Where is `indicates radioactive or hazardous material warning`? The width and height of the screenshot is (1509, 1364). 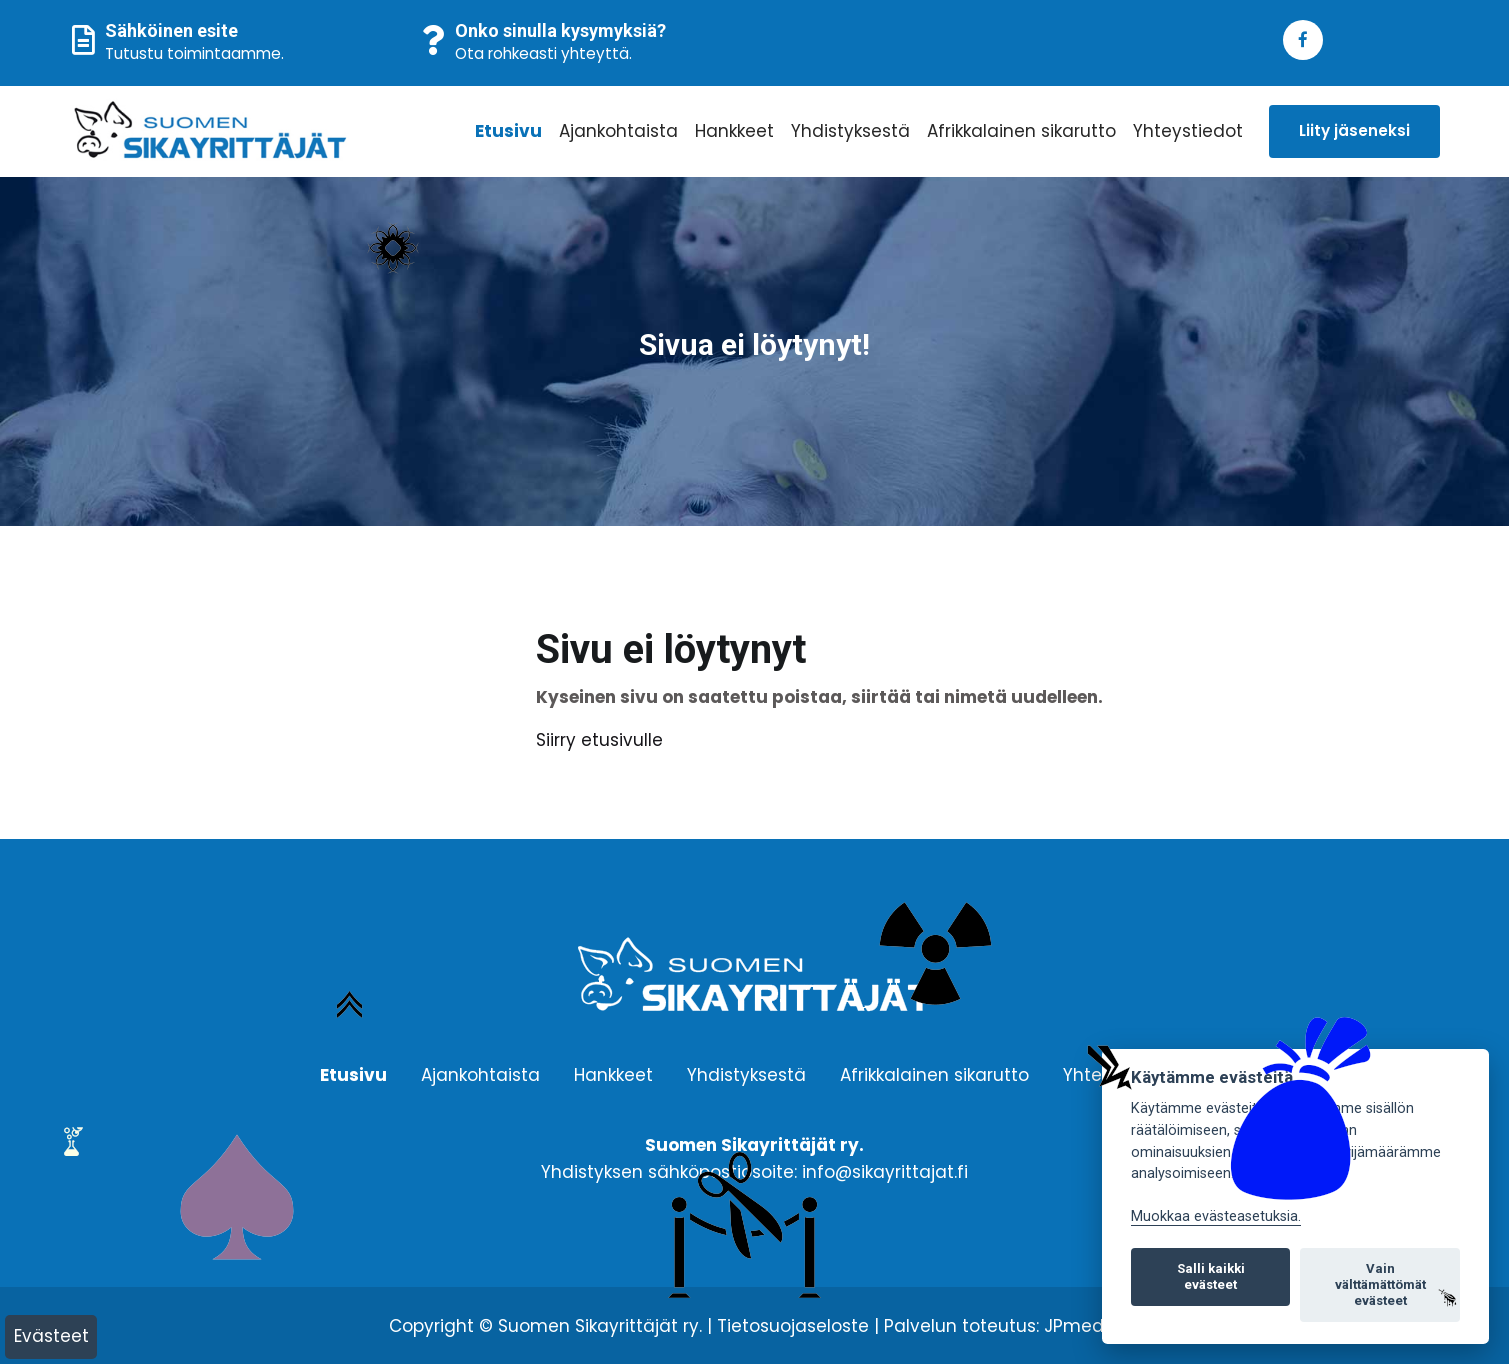 indicates radioactive or hazardous material warning is located at coordinates (935, 953).